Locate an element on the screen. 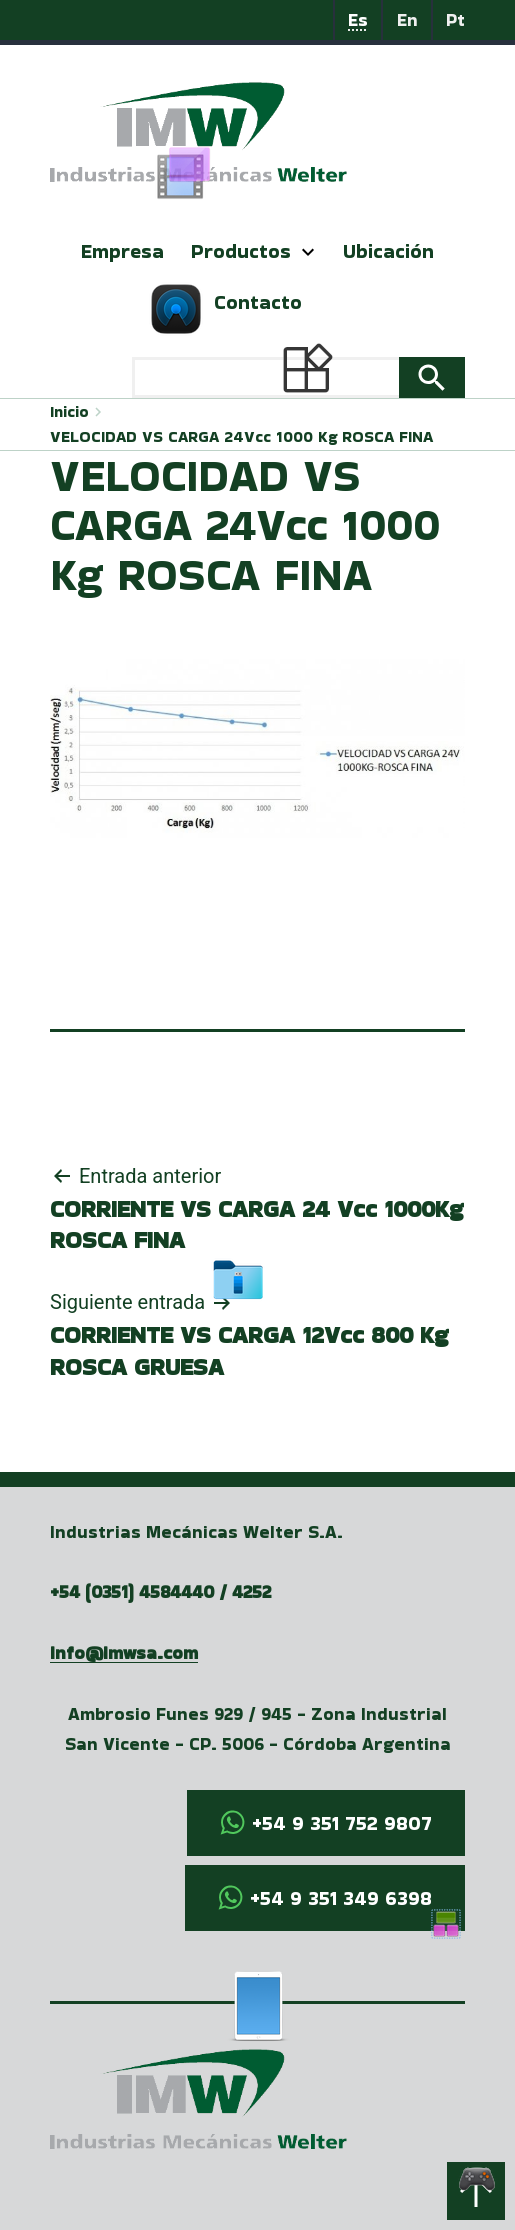 This screenshot has width=515, height=2230. select all items in the current view is located at coordinates (446, 1924).